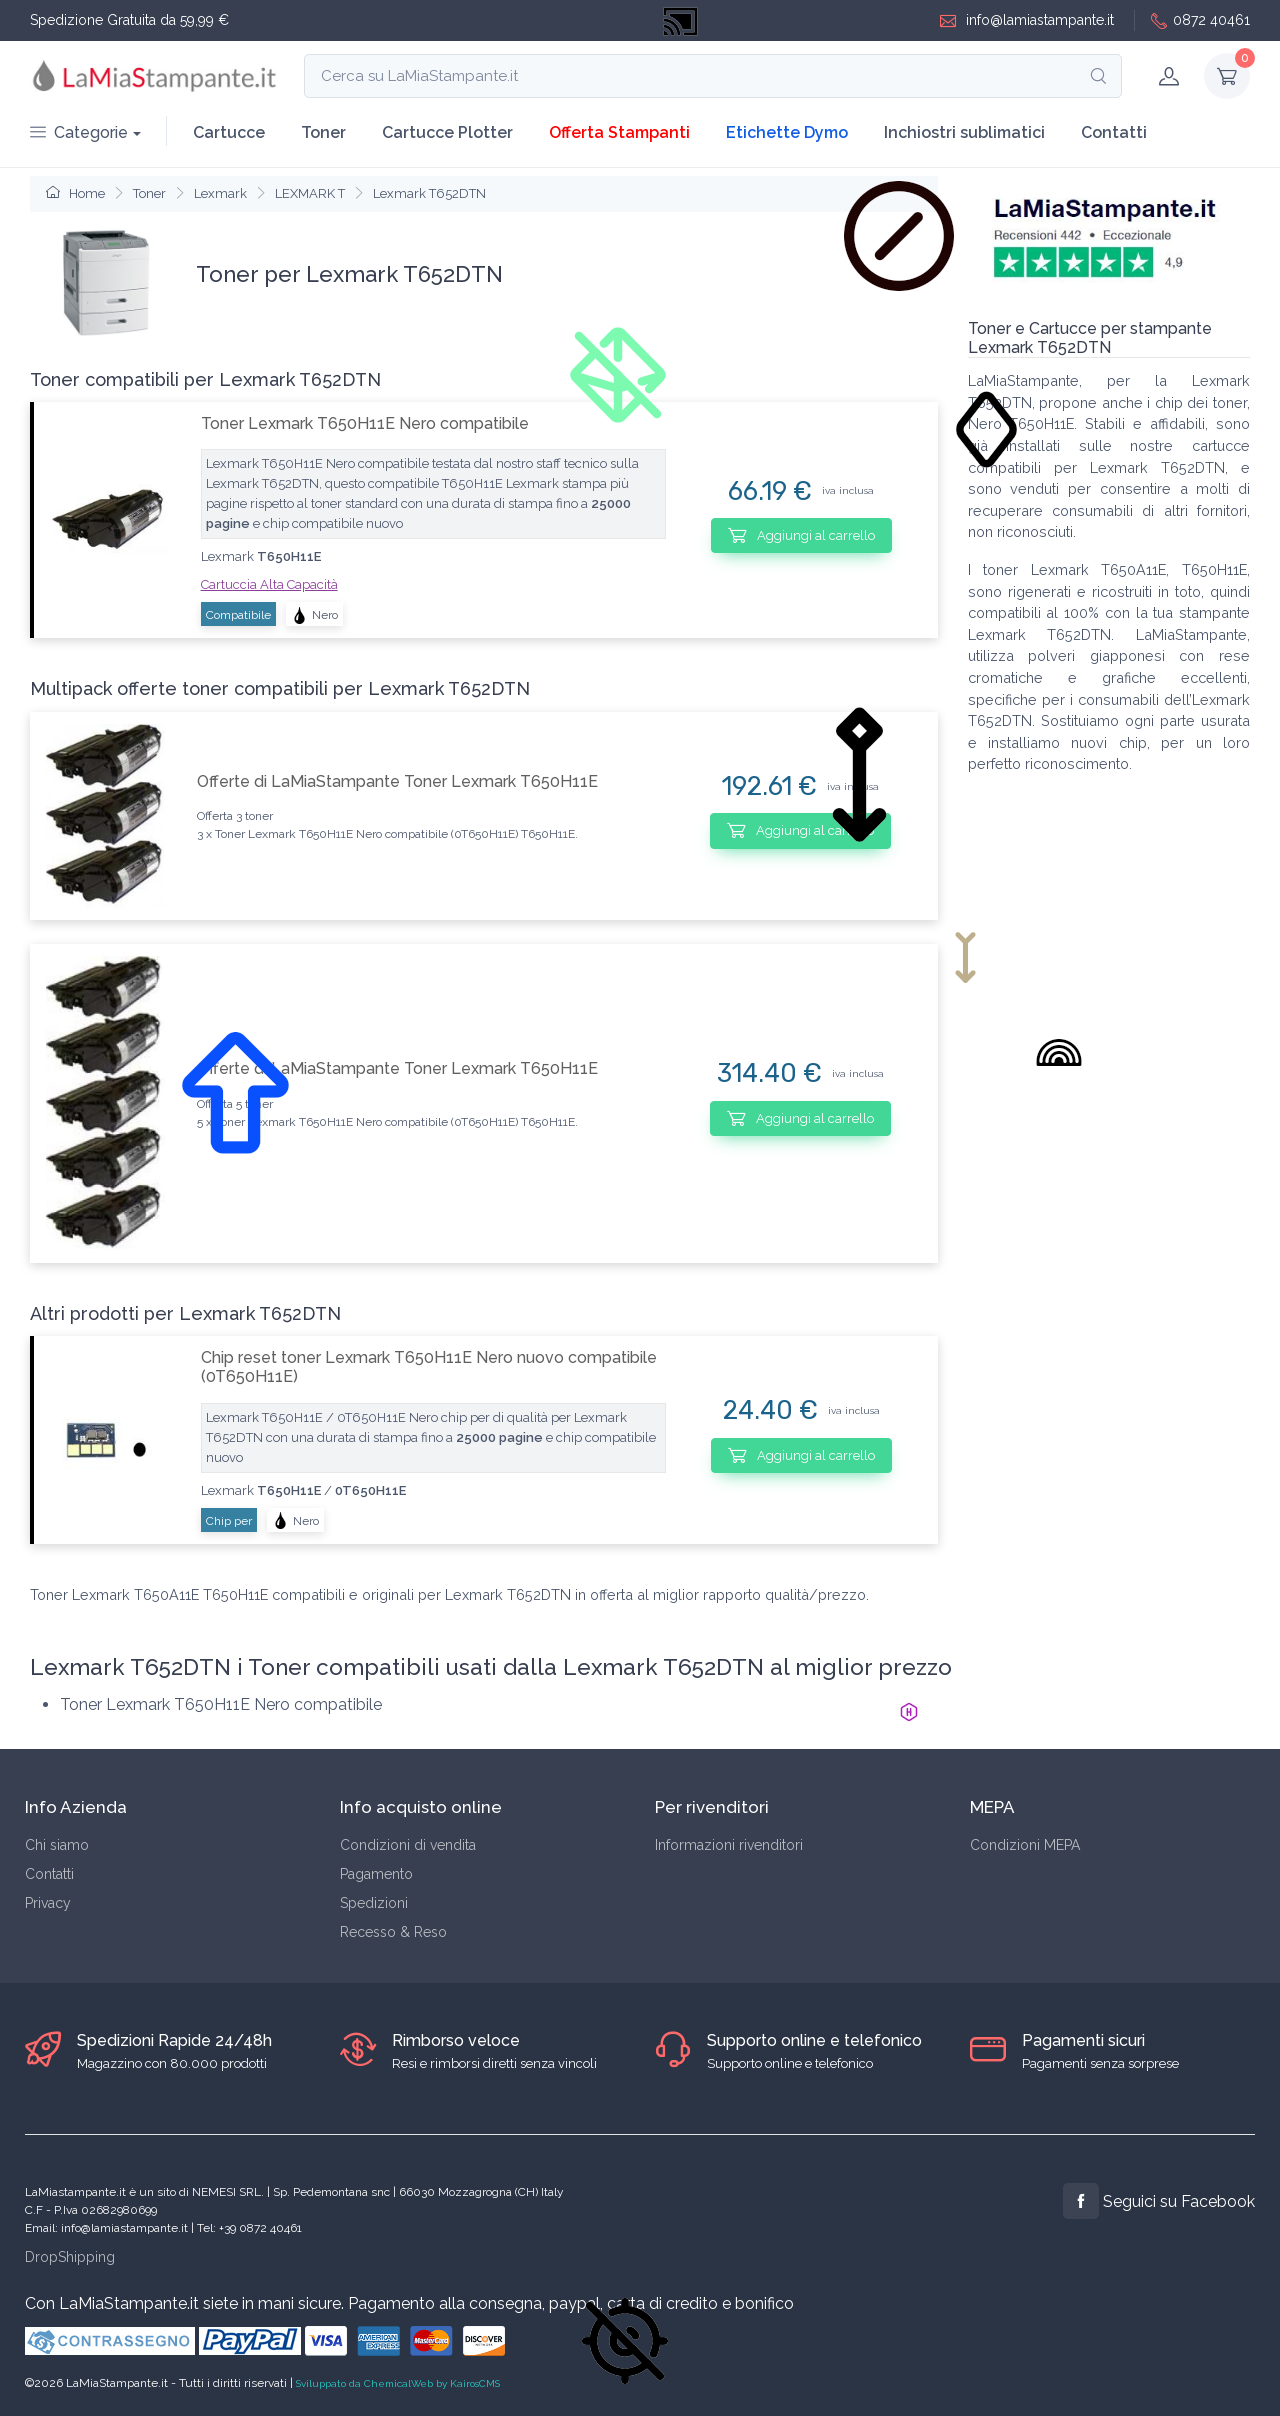 This screenshot has height=2416, width=1280. What do you see at coordinates (625, 2341) in the screenshot?
I see `location services disabled` at bounding box center [625, 2341].